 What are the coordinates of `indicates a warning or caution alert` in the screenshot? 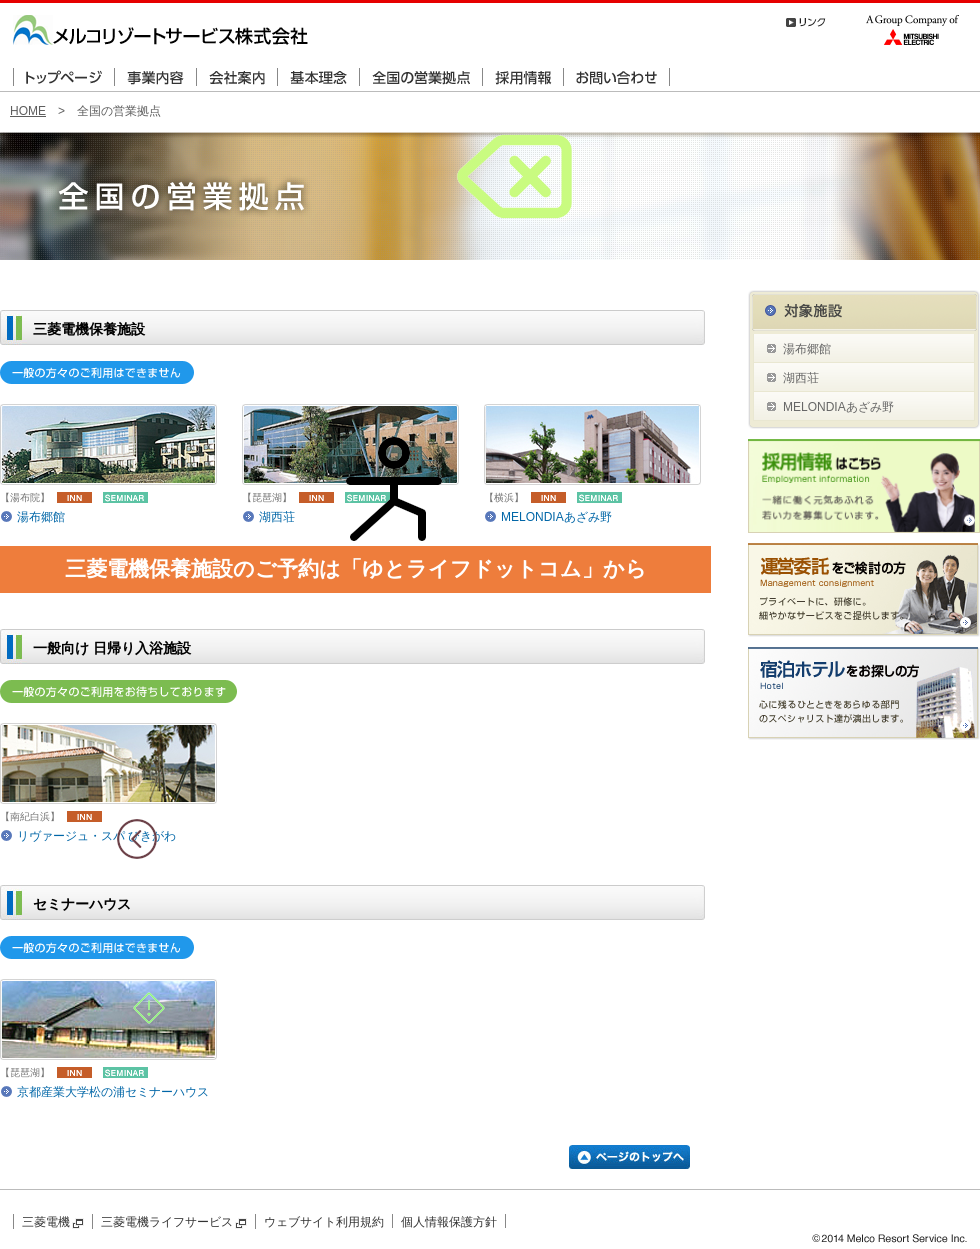 It's located at (149, 1008).